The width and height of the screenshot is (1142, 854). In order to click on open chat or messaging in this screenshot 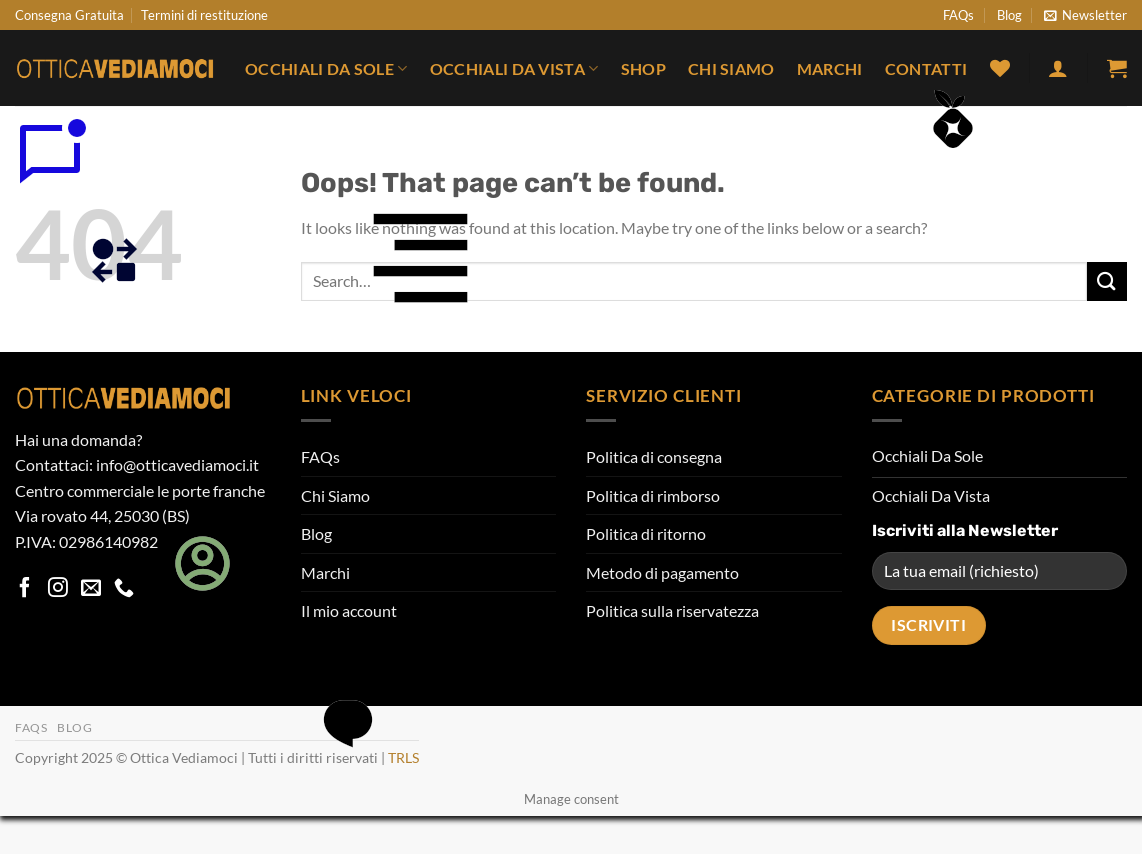, I will do `click(348, 722)`.